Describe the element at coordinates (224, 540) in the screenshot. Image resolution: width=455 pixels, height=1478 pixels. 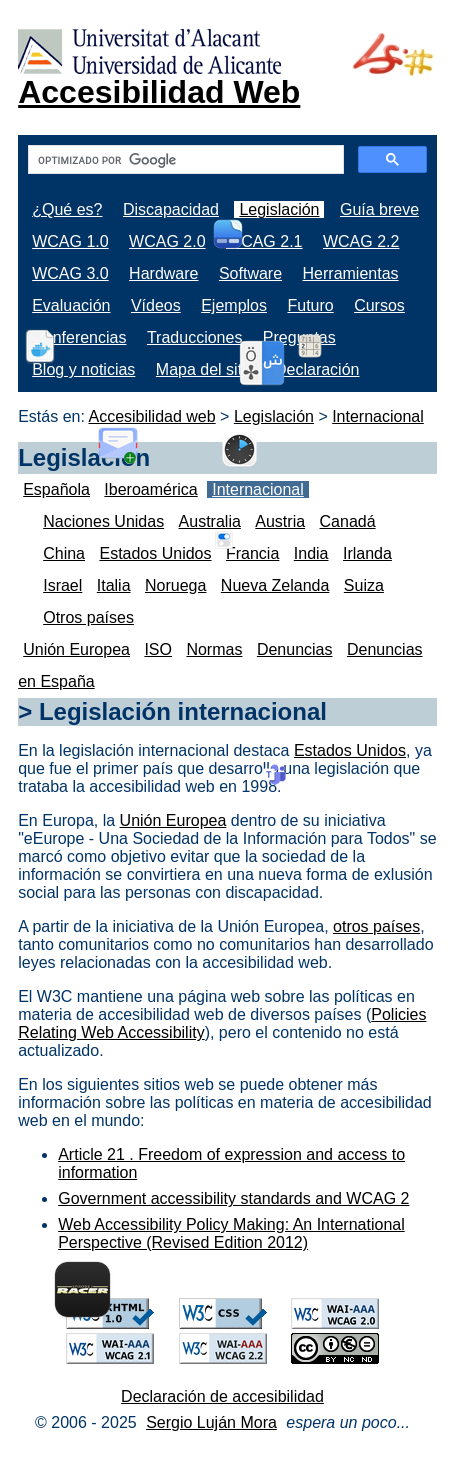
I see `open system settings or preferences` at that location.